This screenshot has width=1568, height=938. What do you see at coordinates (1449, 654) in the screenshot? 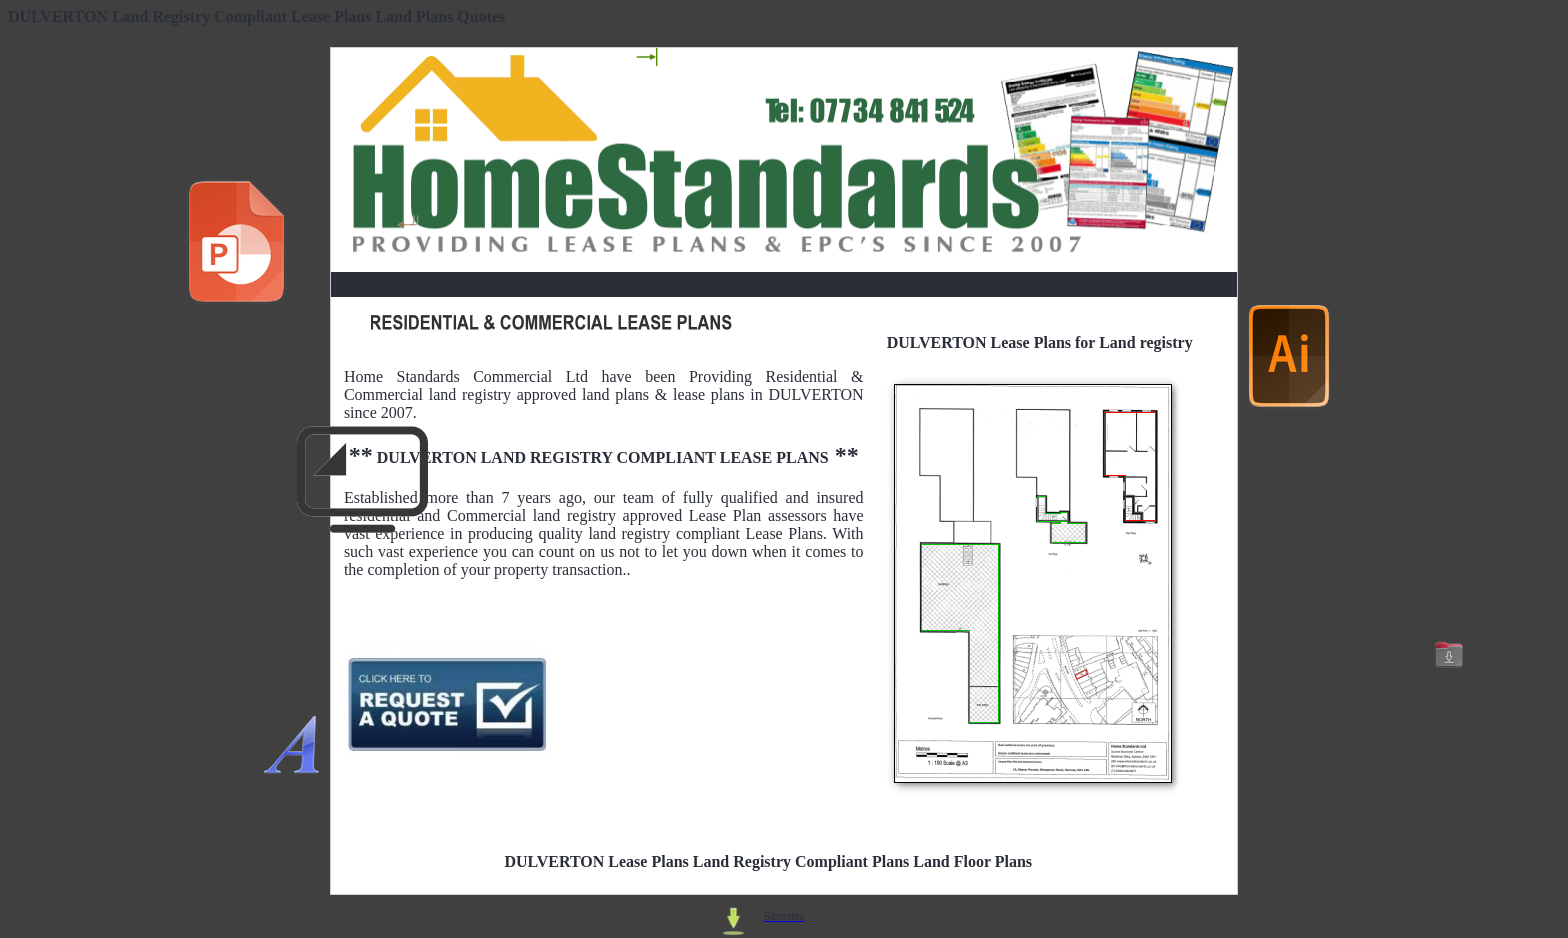
I see `access your downloads folder` at bounding box center [1449, 654].